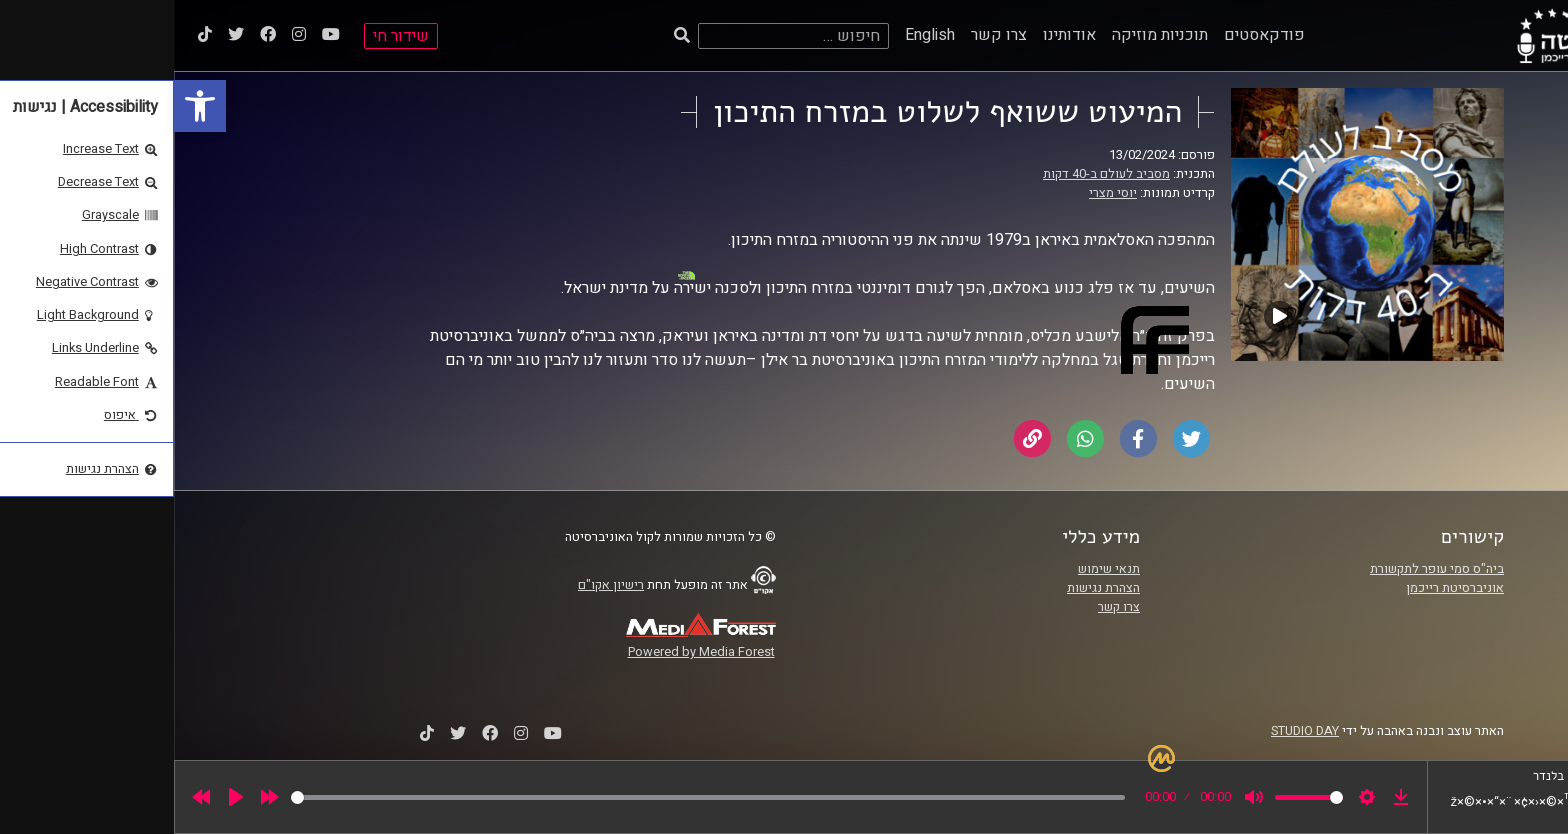 The image size is (1568, 834). I want to click on The North Face brand logo, so click(686, 275).